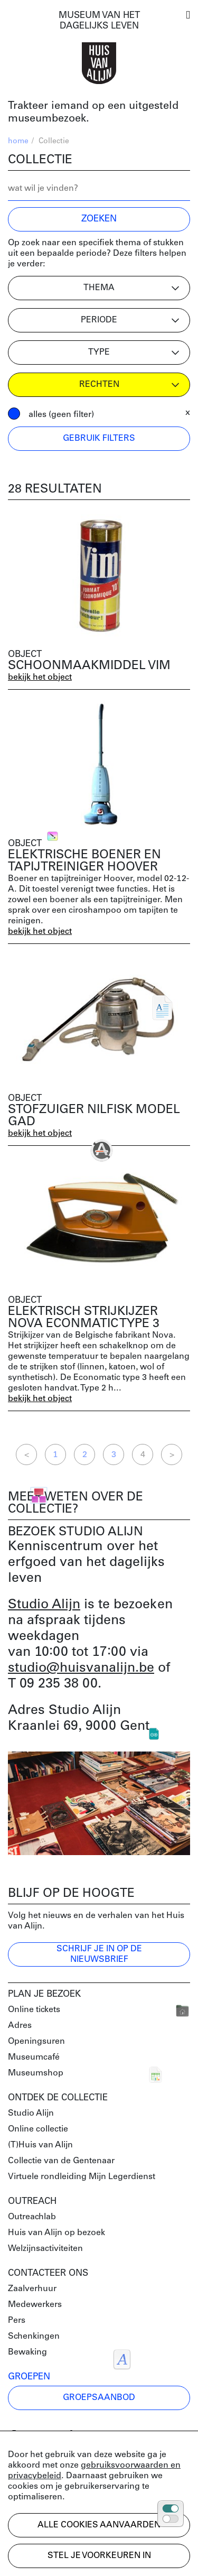 This screenshot has width=198, height=2576. I want to click on access your home folder, so click(182, 2010).